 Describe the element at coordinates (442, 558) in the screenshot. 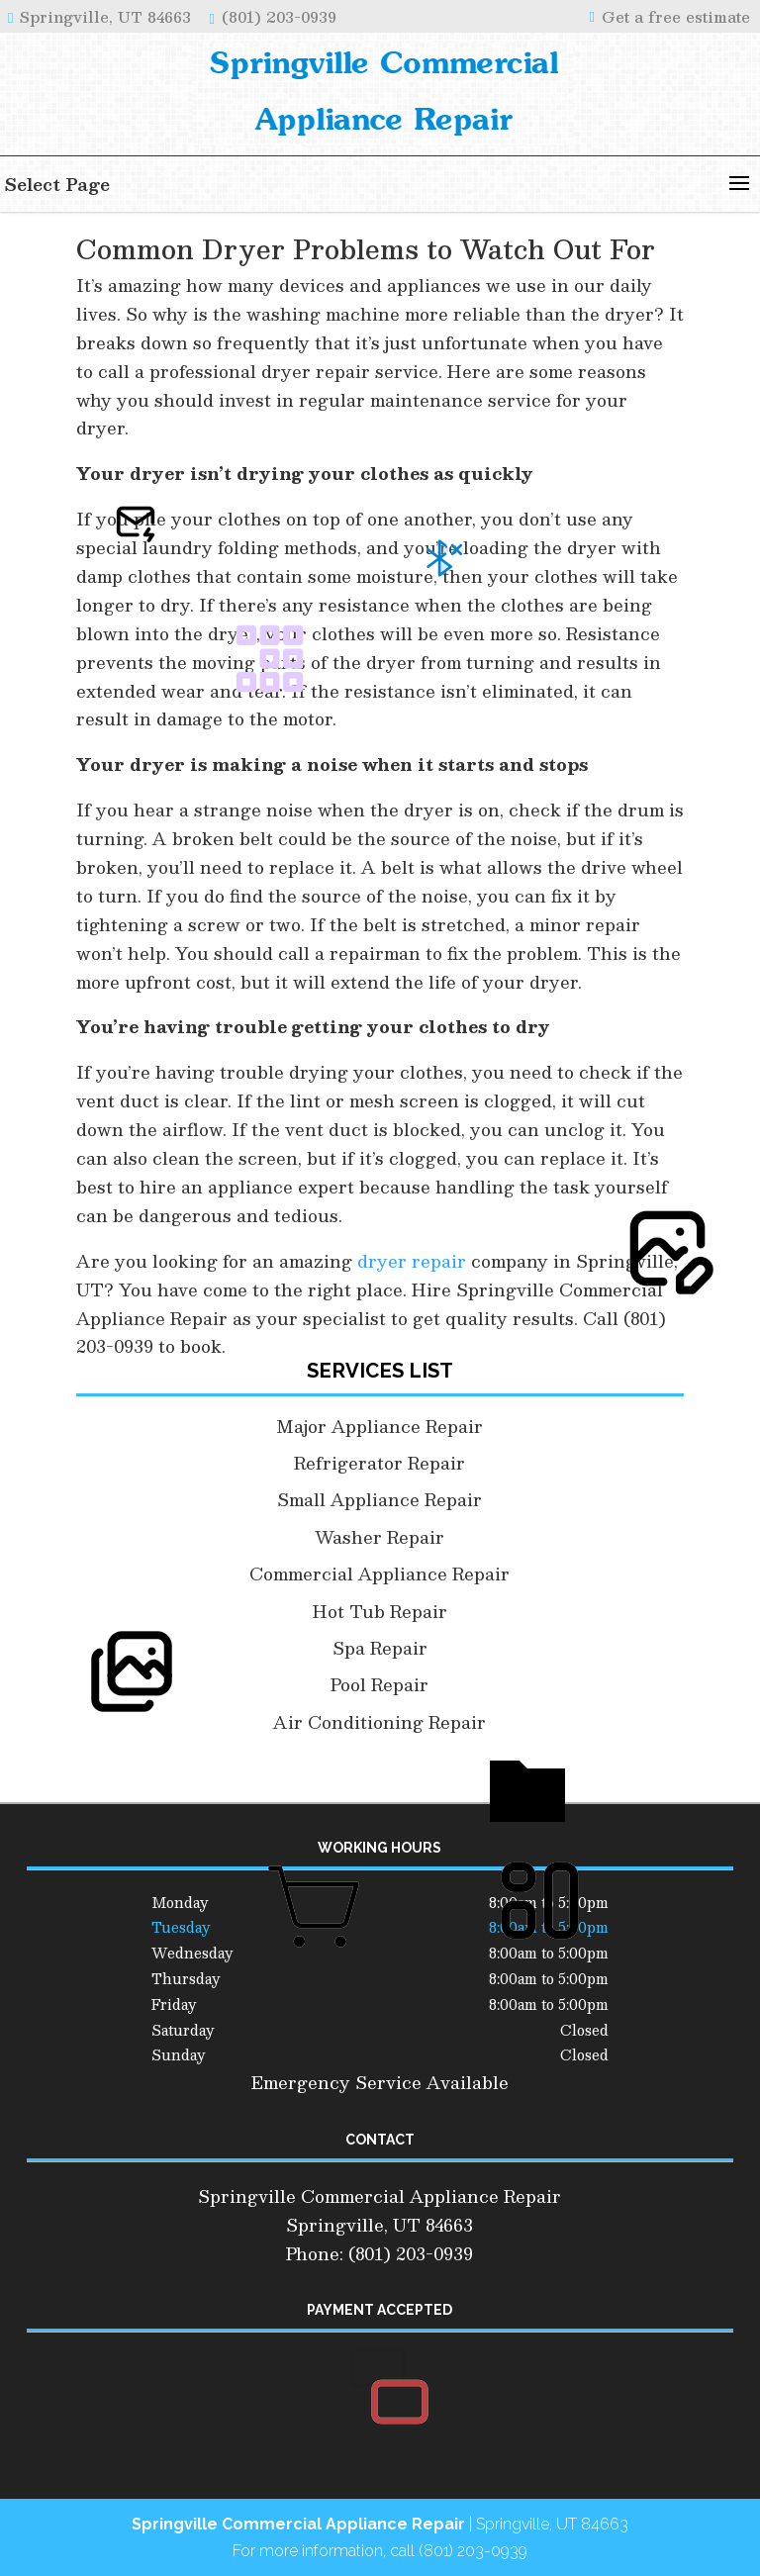

I see `bluetooth is disabled or turned off` at that location.